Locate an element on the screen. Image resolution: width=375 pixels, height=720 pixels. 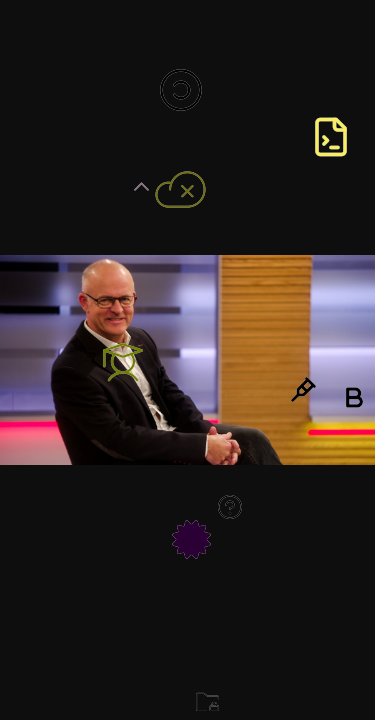
access help or support is located at coordinates (230, 507).